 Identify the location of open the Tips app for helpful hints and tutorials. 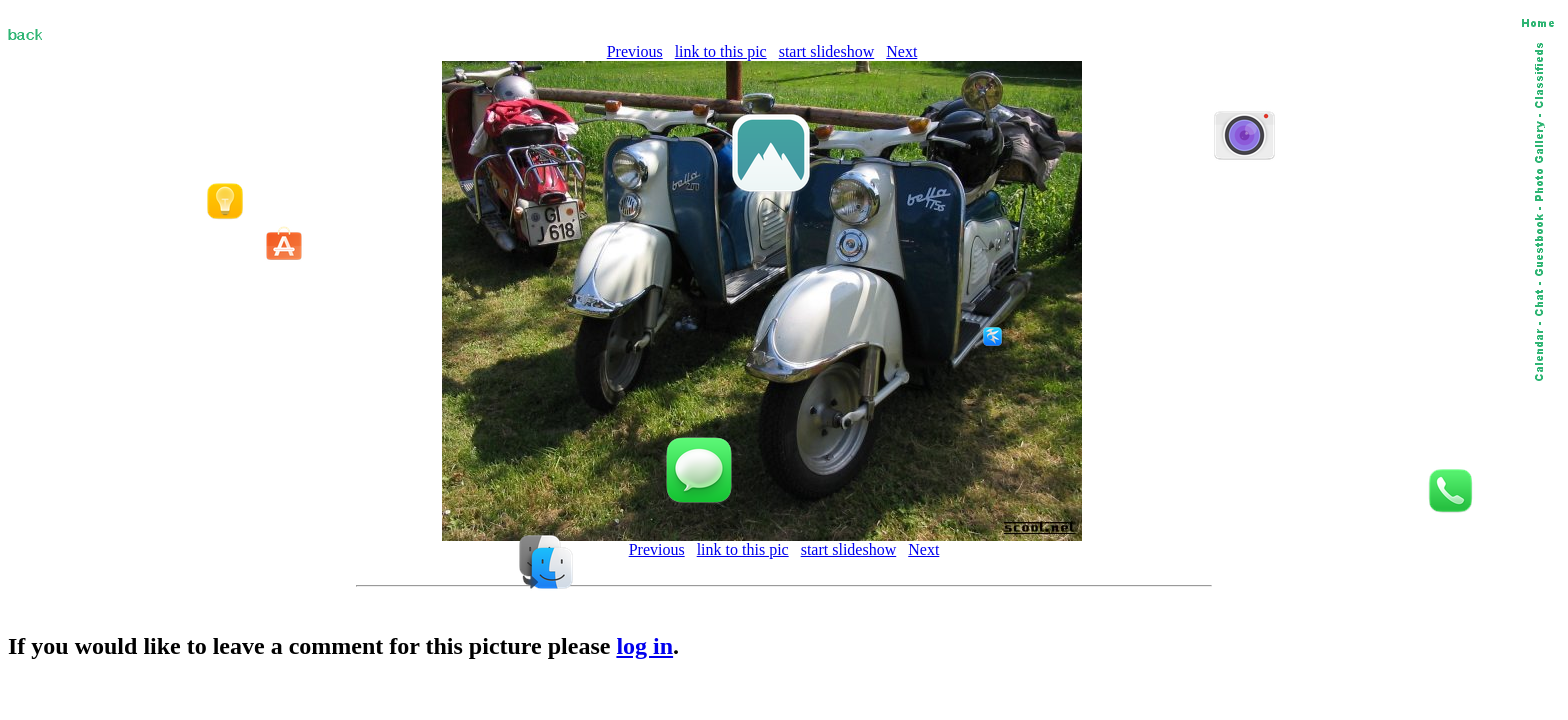
(225, 201).